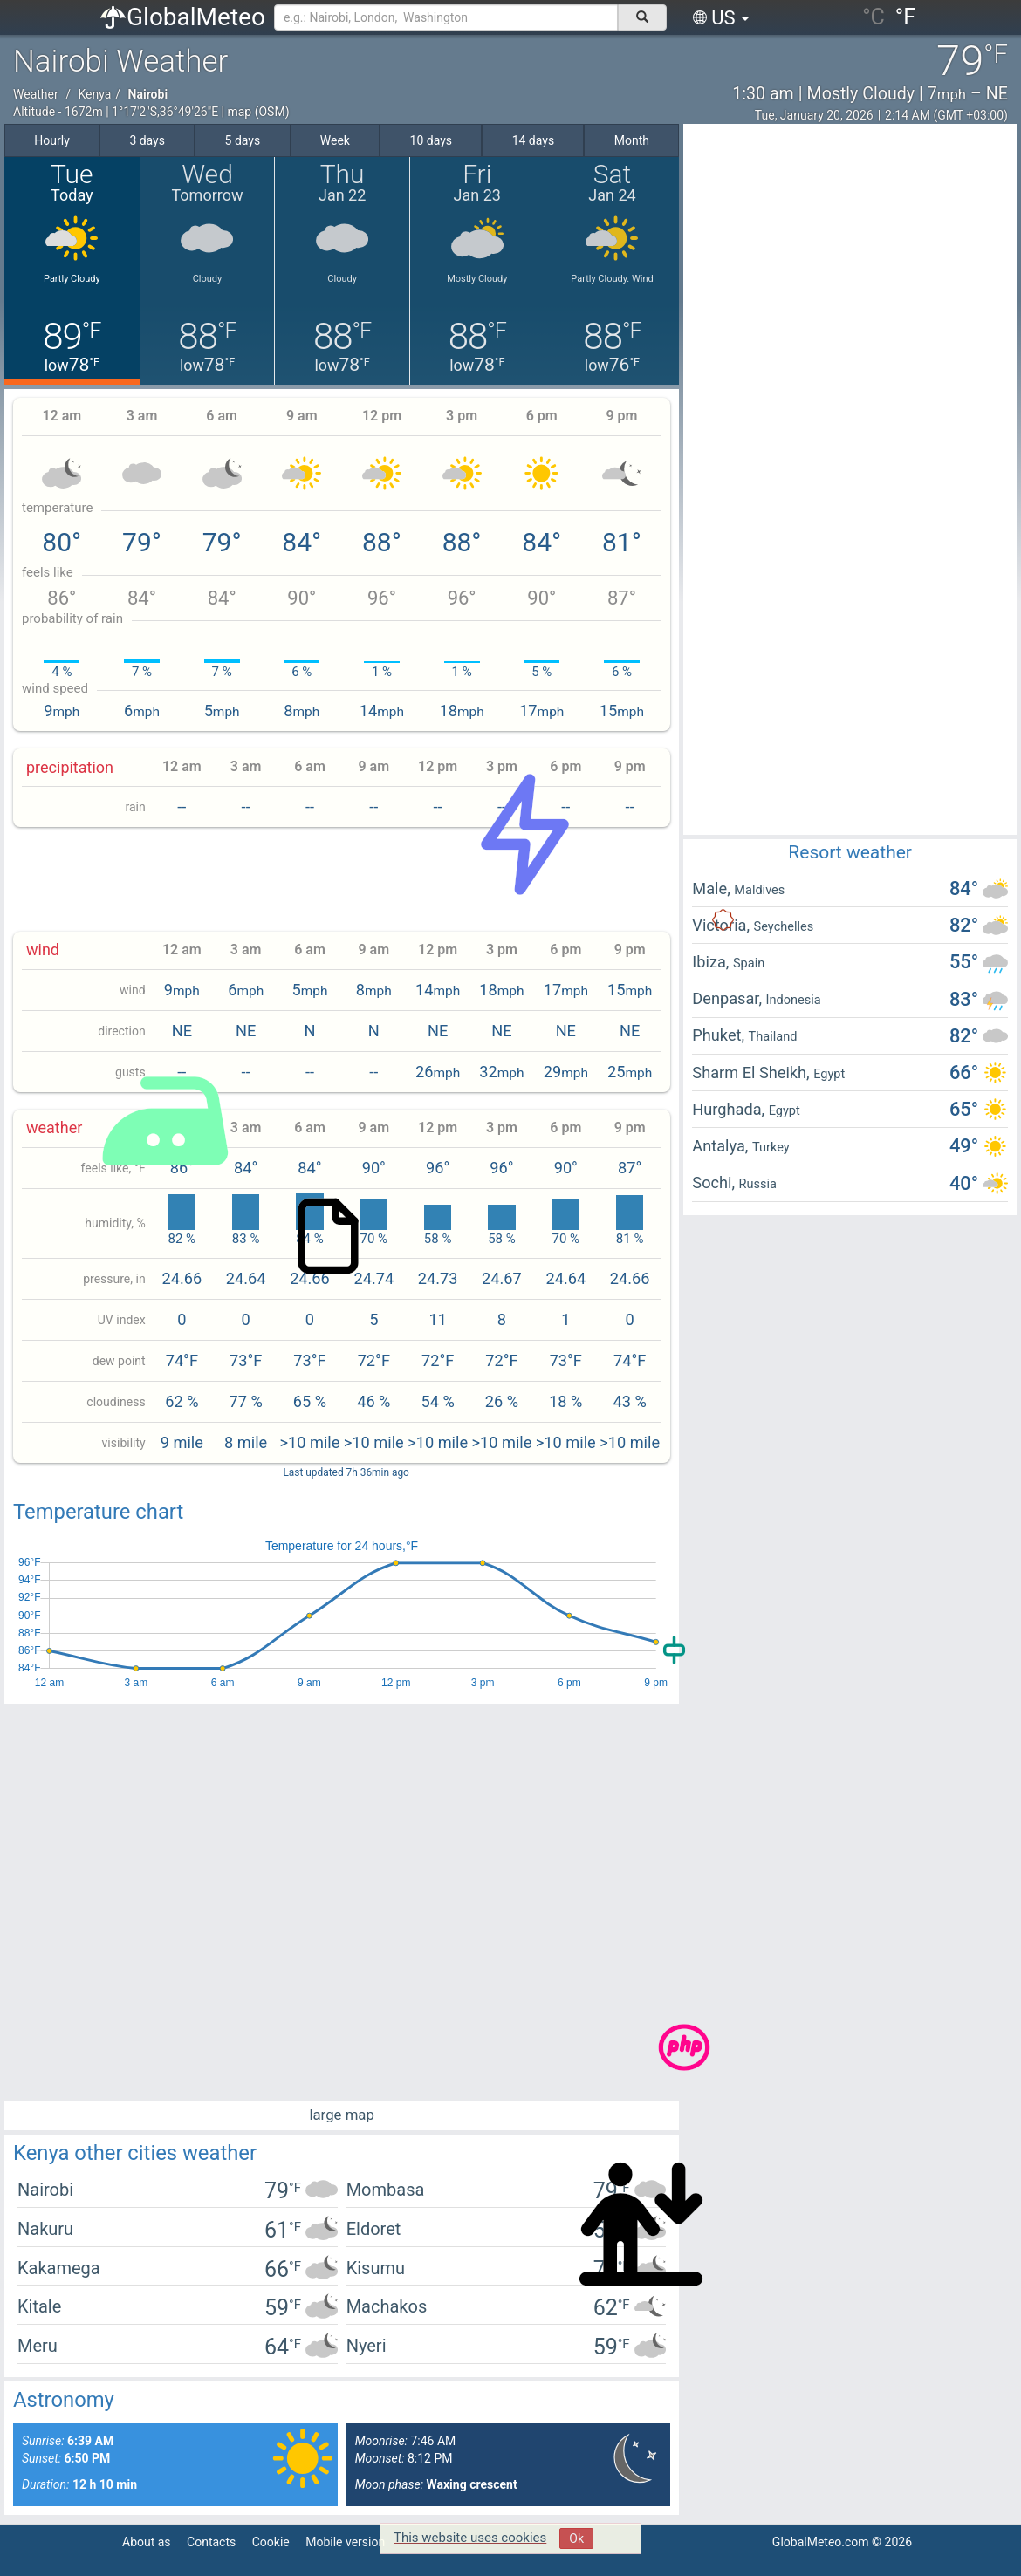 The image size is (1021, 2576). What do you see at coordinates (524, 834) in the screenshot?
I see `toggle flash on camera` at bounding box center [524, 834].